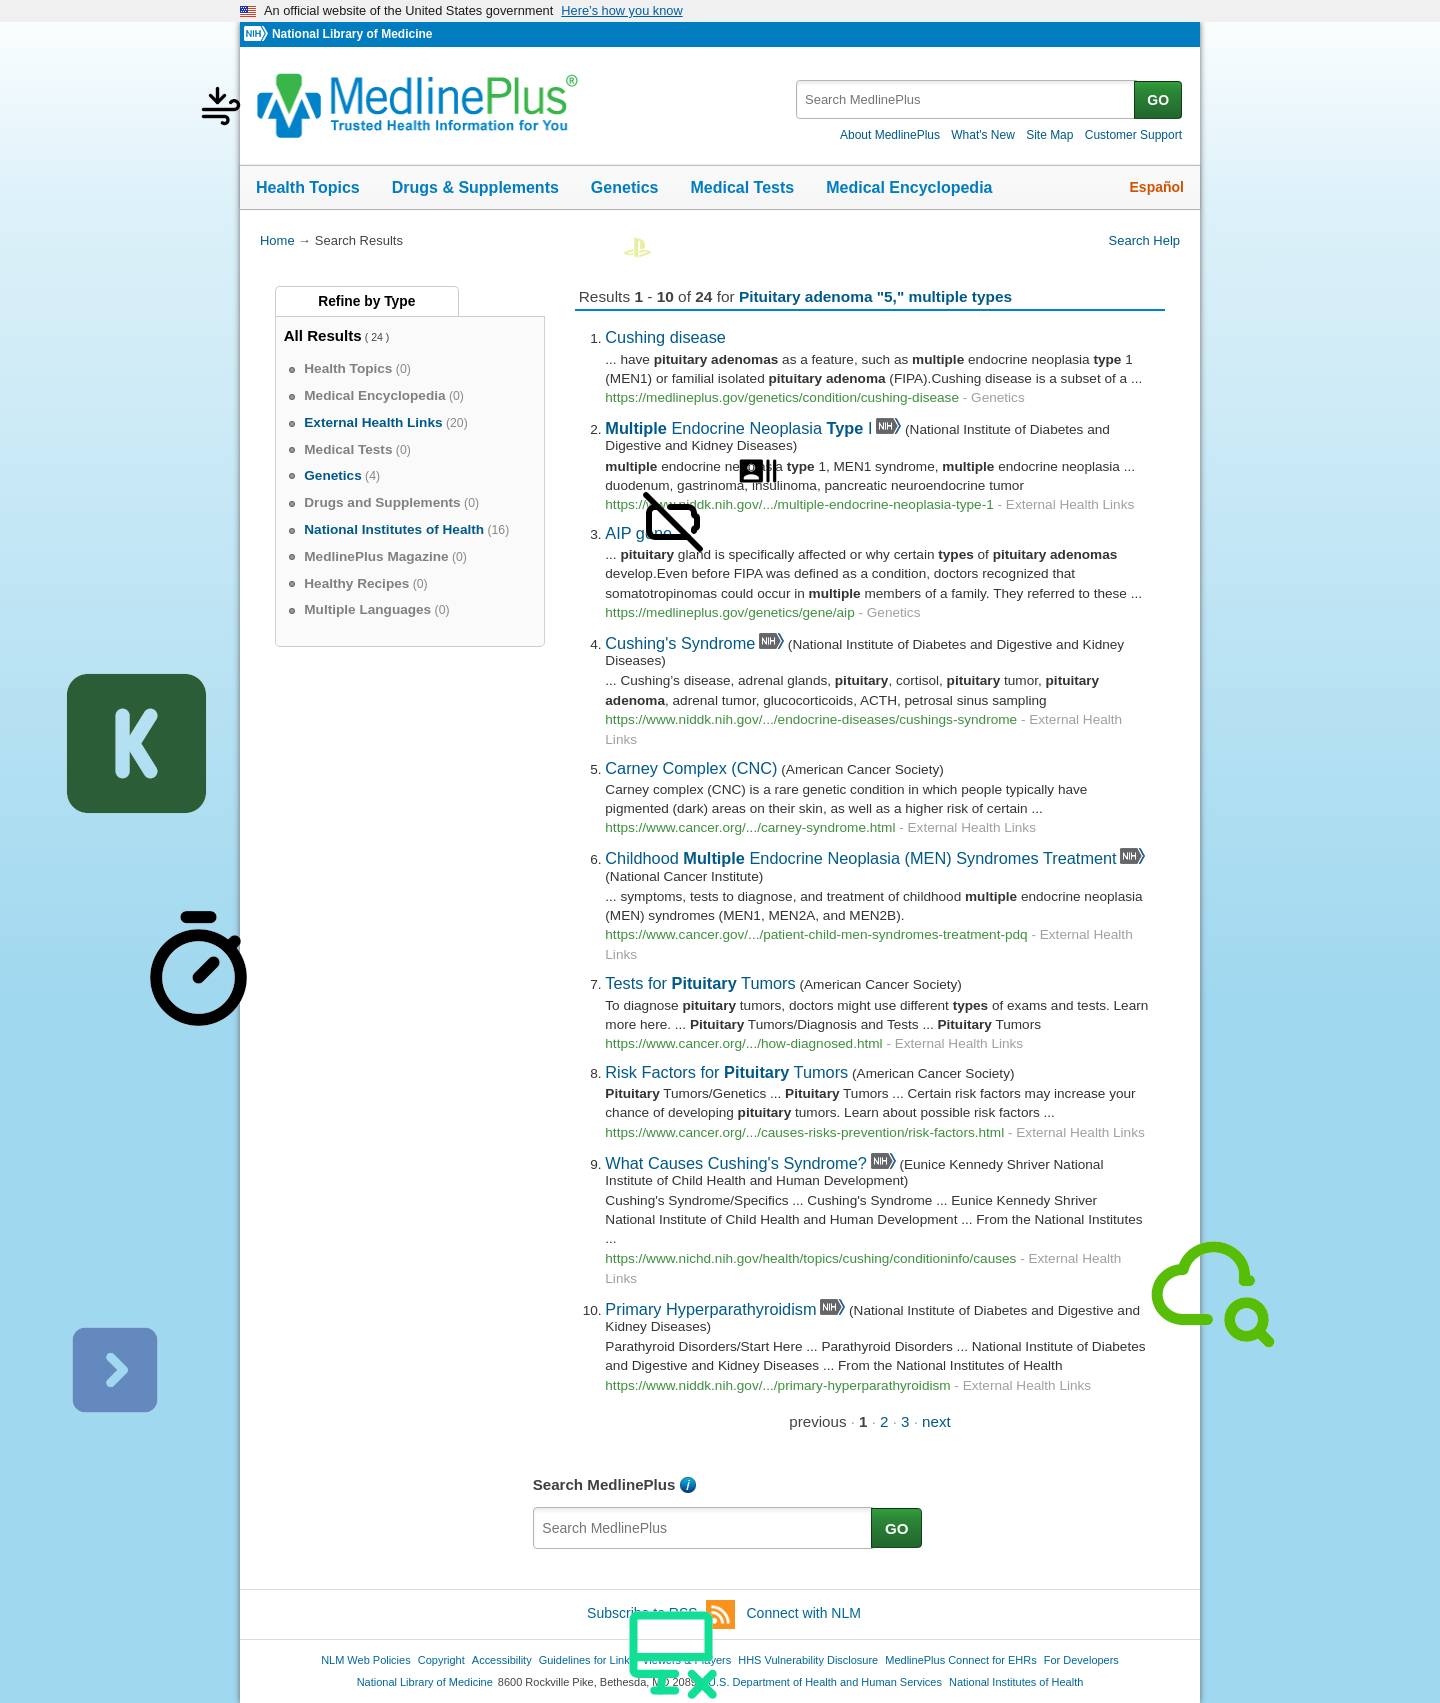  What do you see at coordinates (115, 1370) in the screenshot?
I see `navigate to the next item or screen` at bounding box center [115, 1370].